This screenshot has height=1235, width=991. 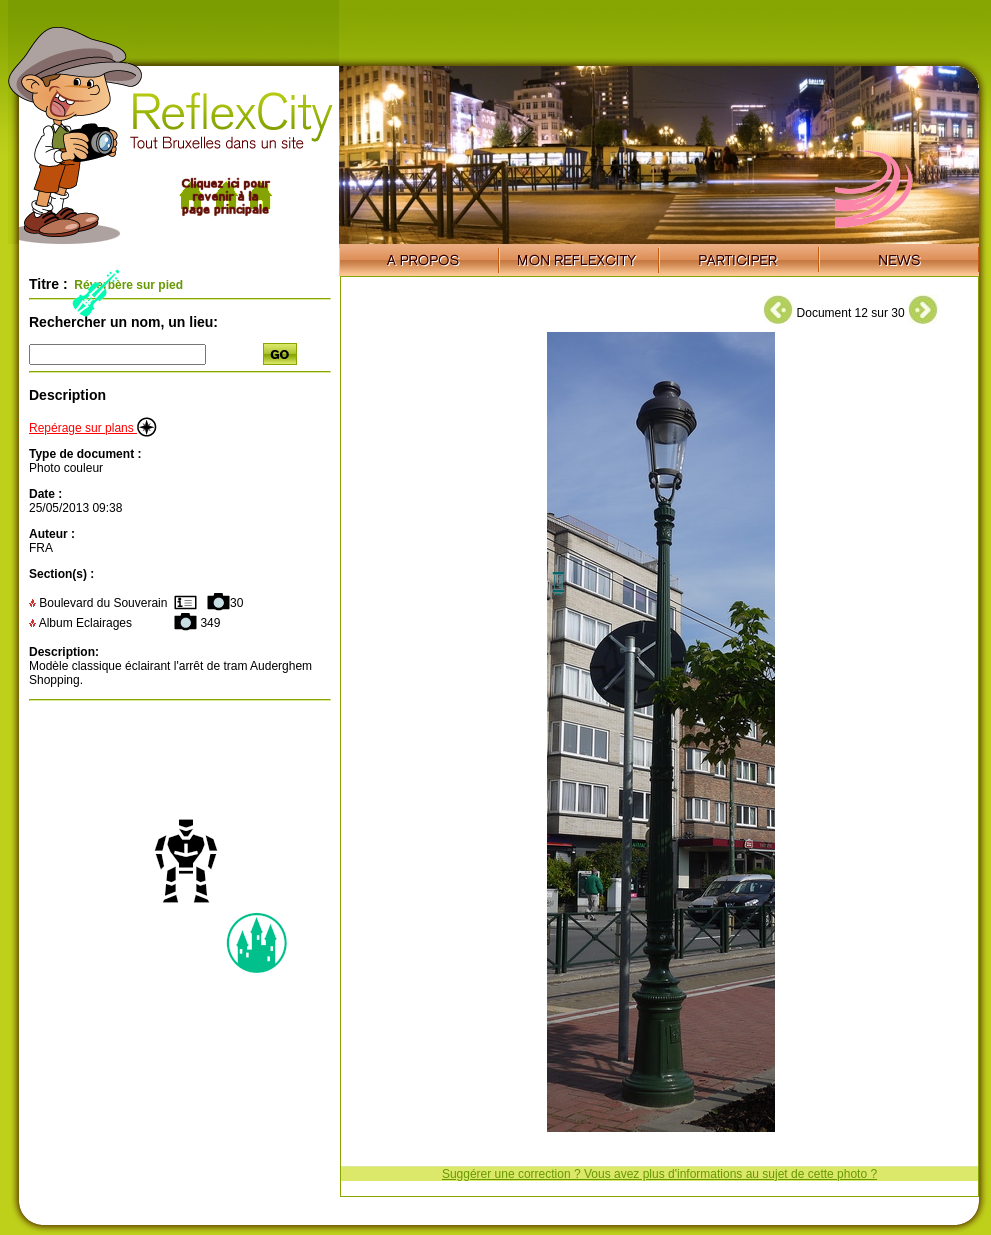 What do you see at coordinates (558, 583) in the screenshot?
I see `view temperature or measurement settings` at bounding box center [558, 583].